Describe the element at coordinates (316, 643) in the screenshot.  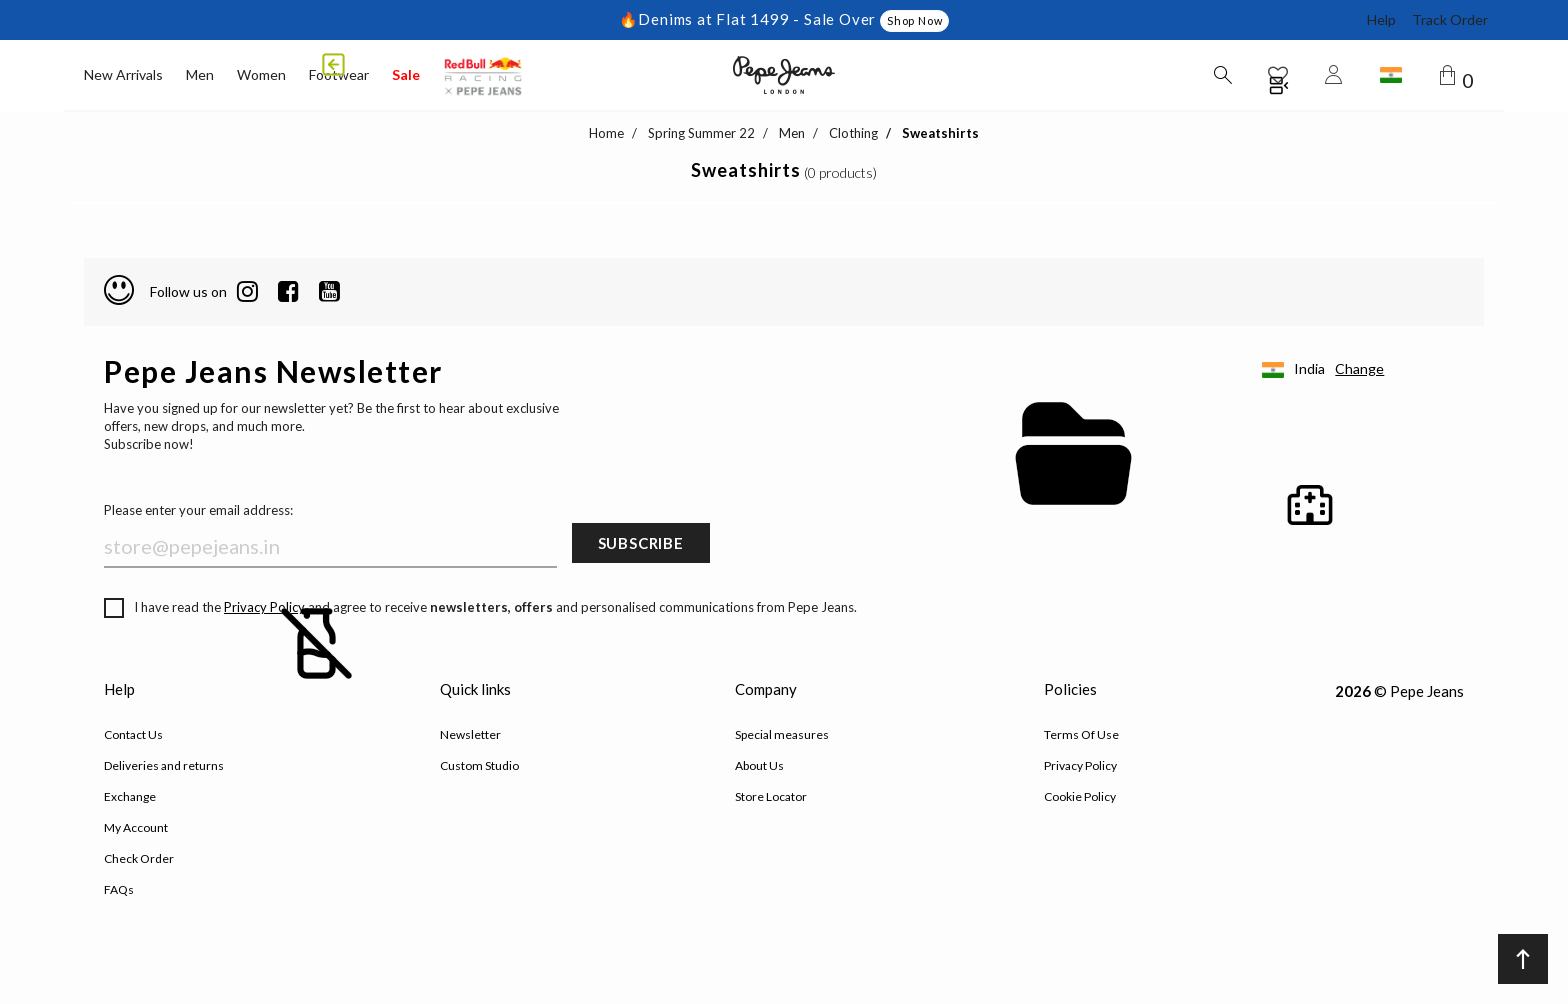
I see `indicates dairy-free or no milk option` at that location.